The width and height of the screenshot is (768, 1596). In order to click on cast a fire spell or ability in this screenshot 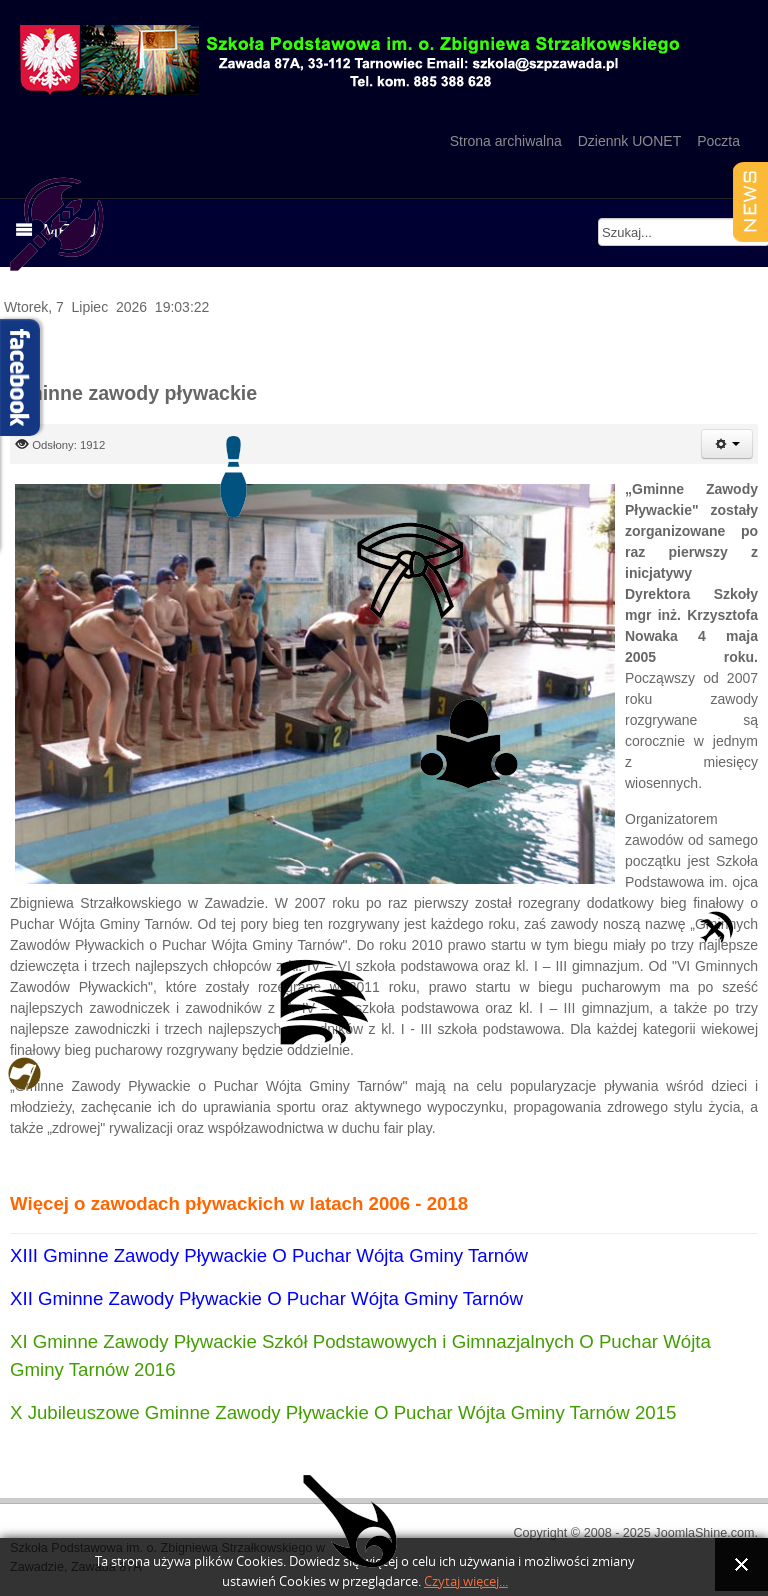, I will do `click(351, 1521)`.